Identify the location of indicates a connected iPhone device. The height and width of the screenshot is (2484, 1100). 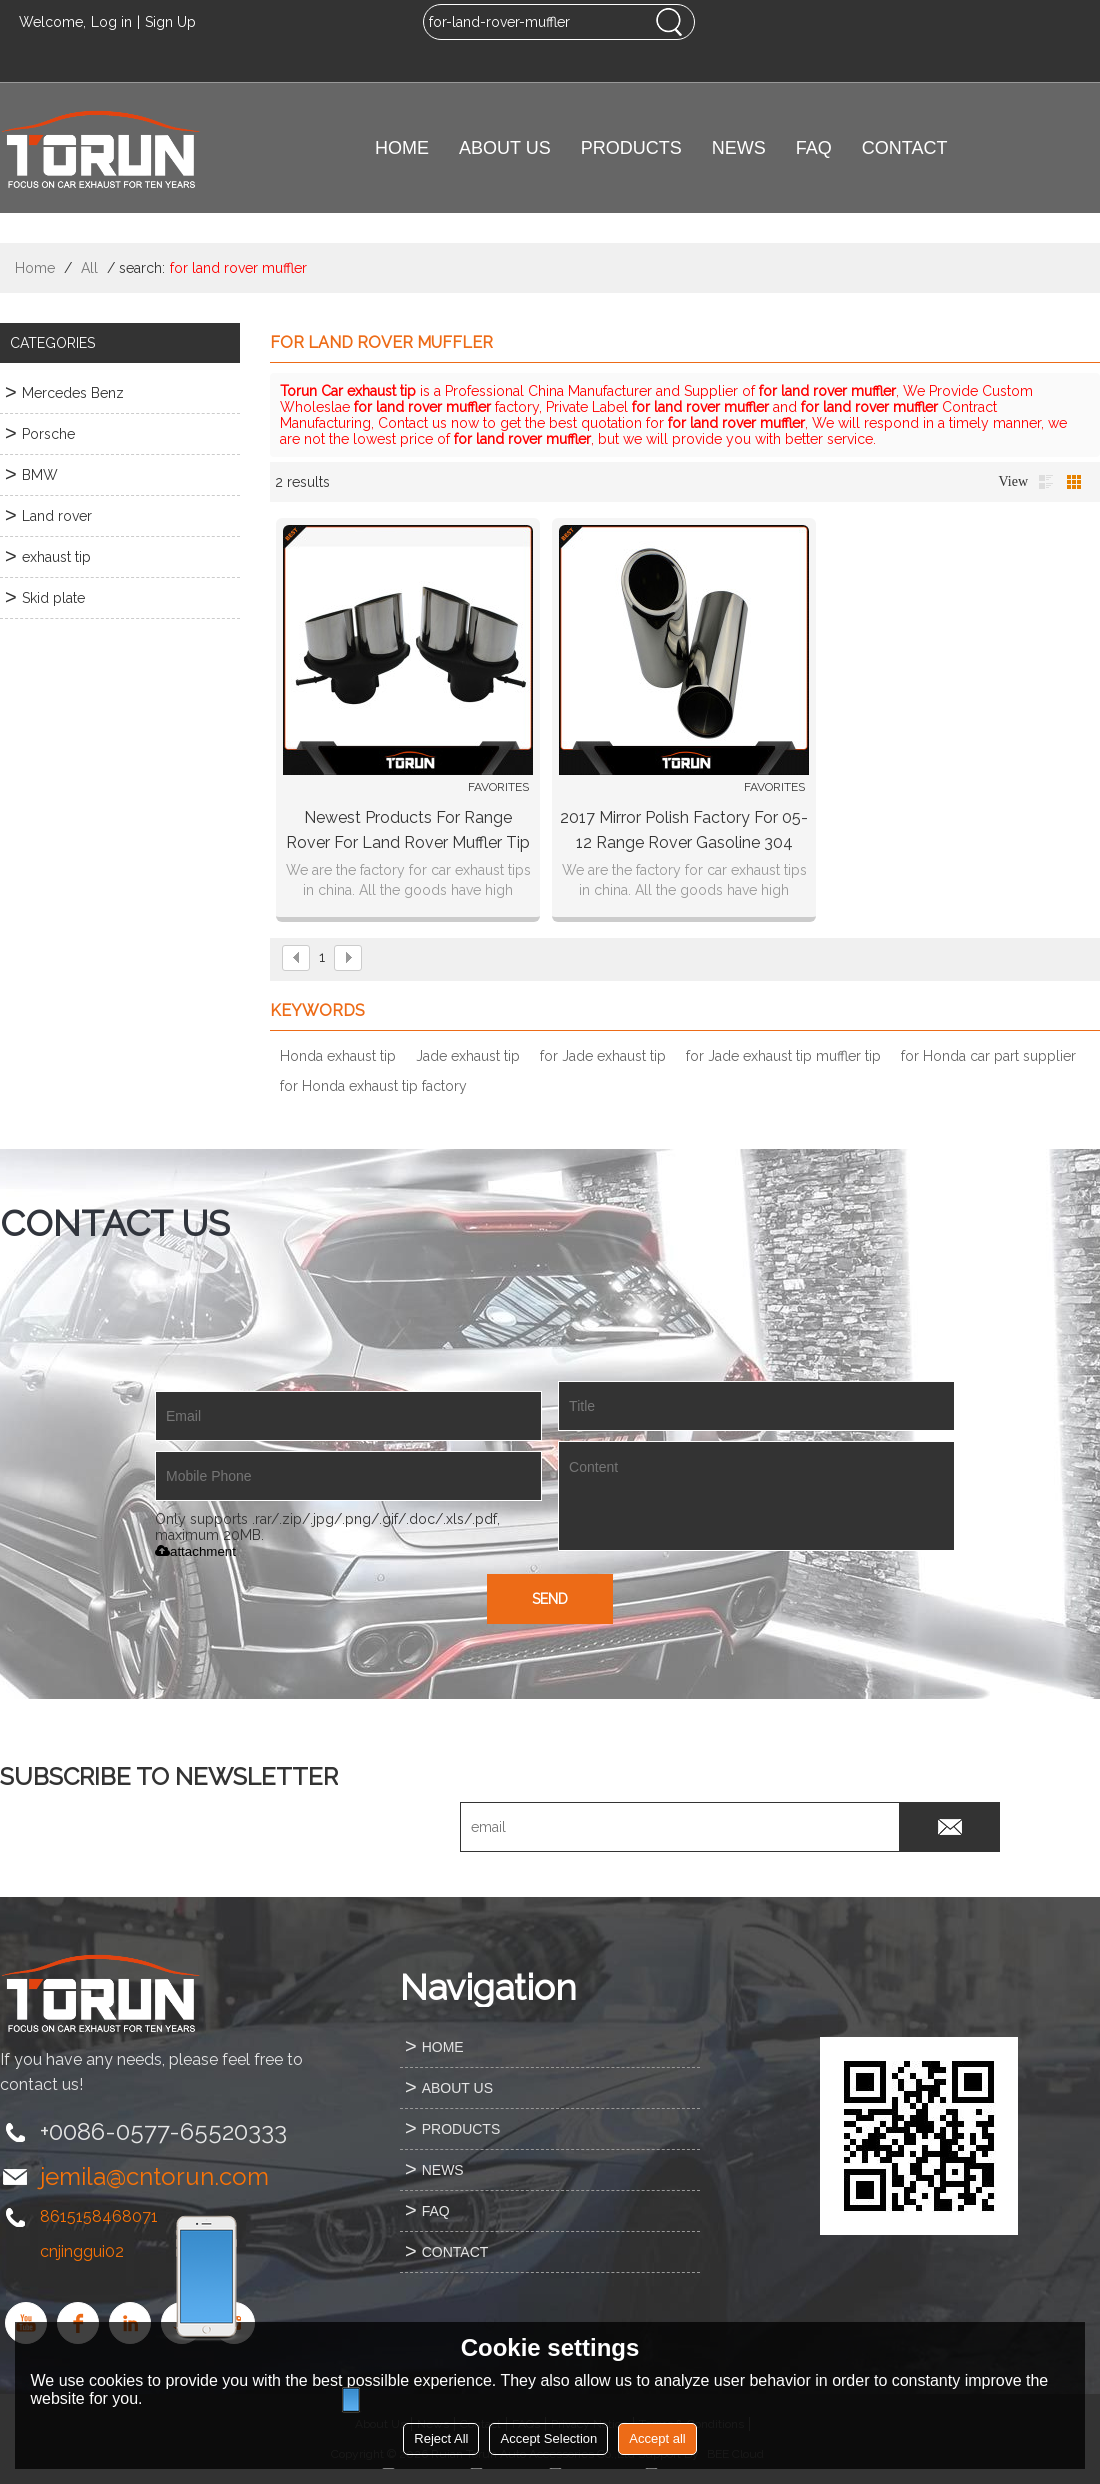
(206, 2278).